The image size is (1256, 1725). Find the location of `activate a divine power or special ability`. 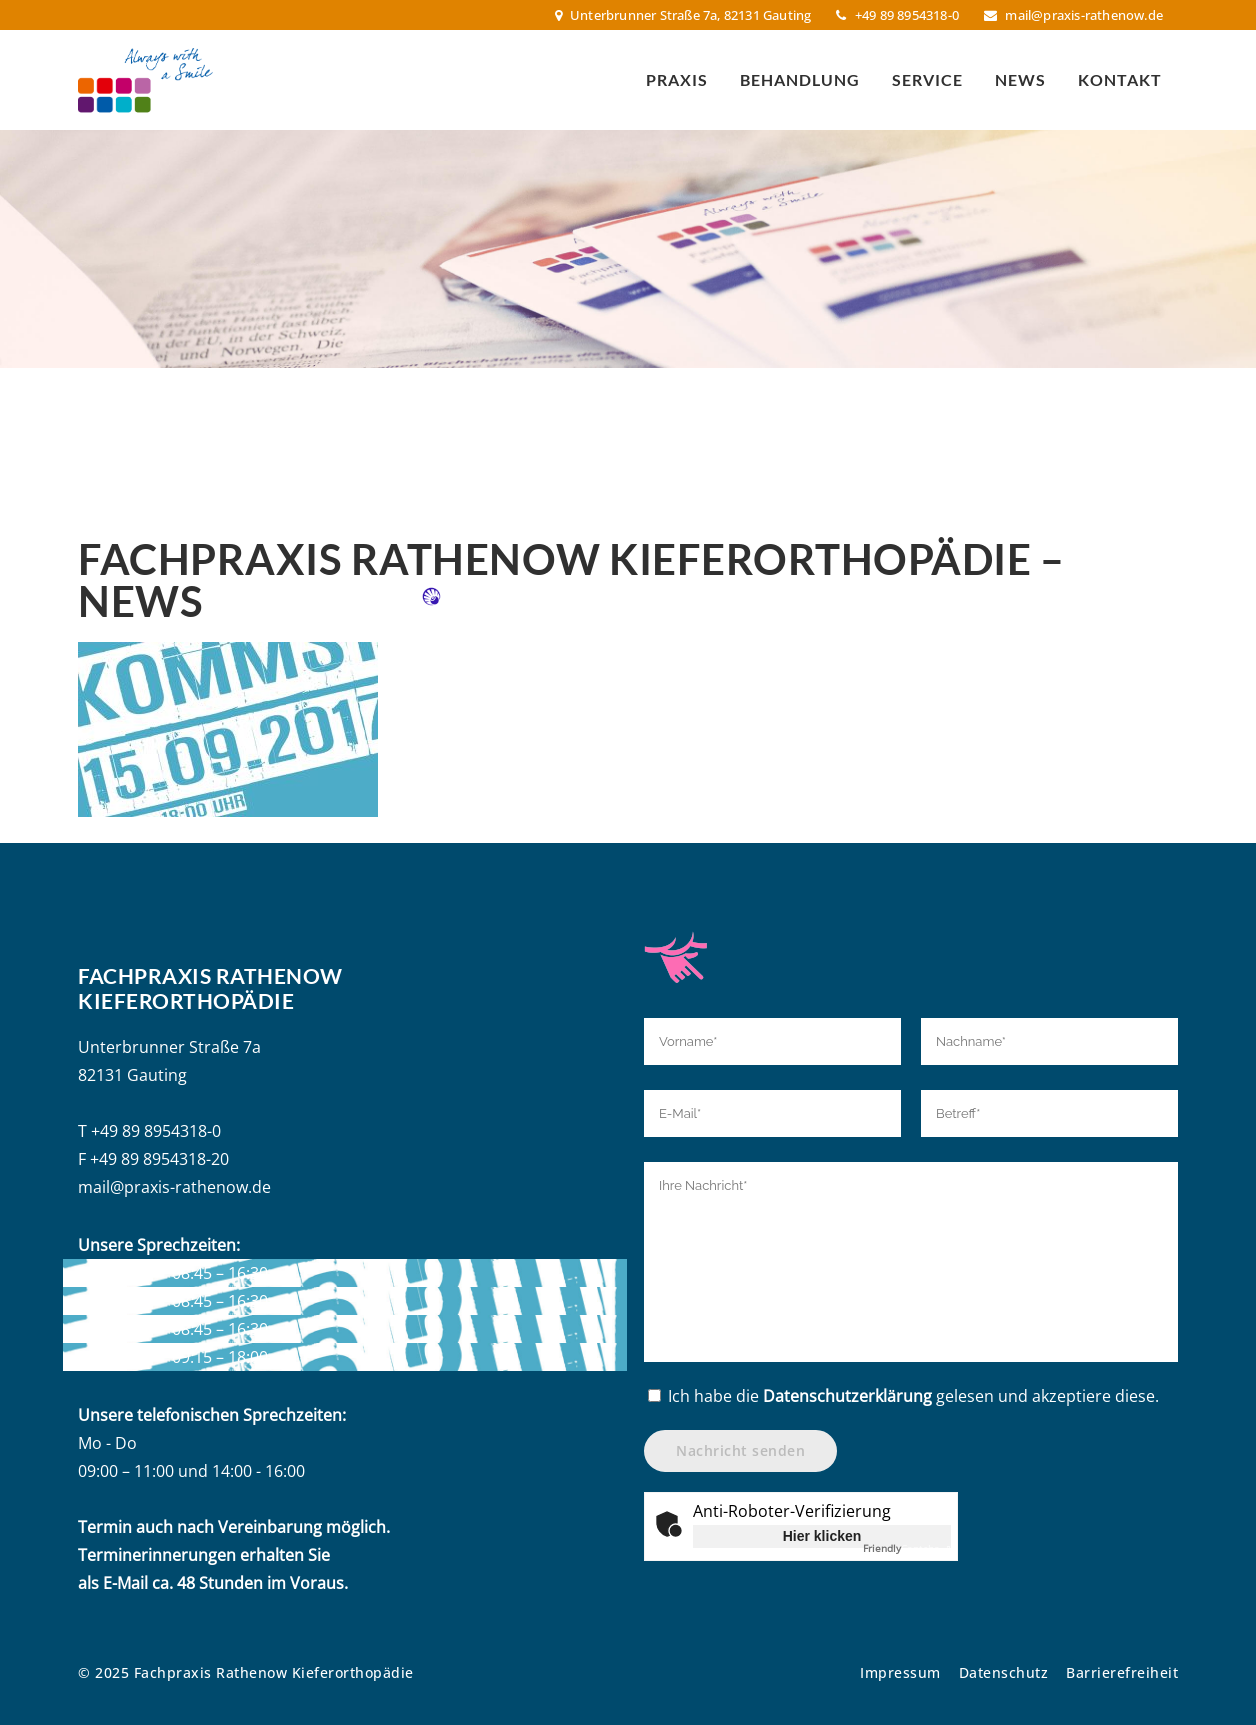

activate a divine power or special ability is located at coordinates (676, 962).